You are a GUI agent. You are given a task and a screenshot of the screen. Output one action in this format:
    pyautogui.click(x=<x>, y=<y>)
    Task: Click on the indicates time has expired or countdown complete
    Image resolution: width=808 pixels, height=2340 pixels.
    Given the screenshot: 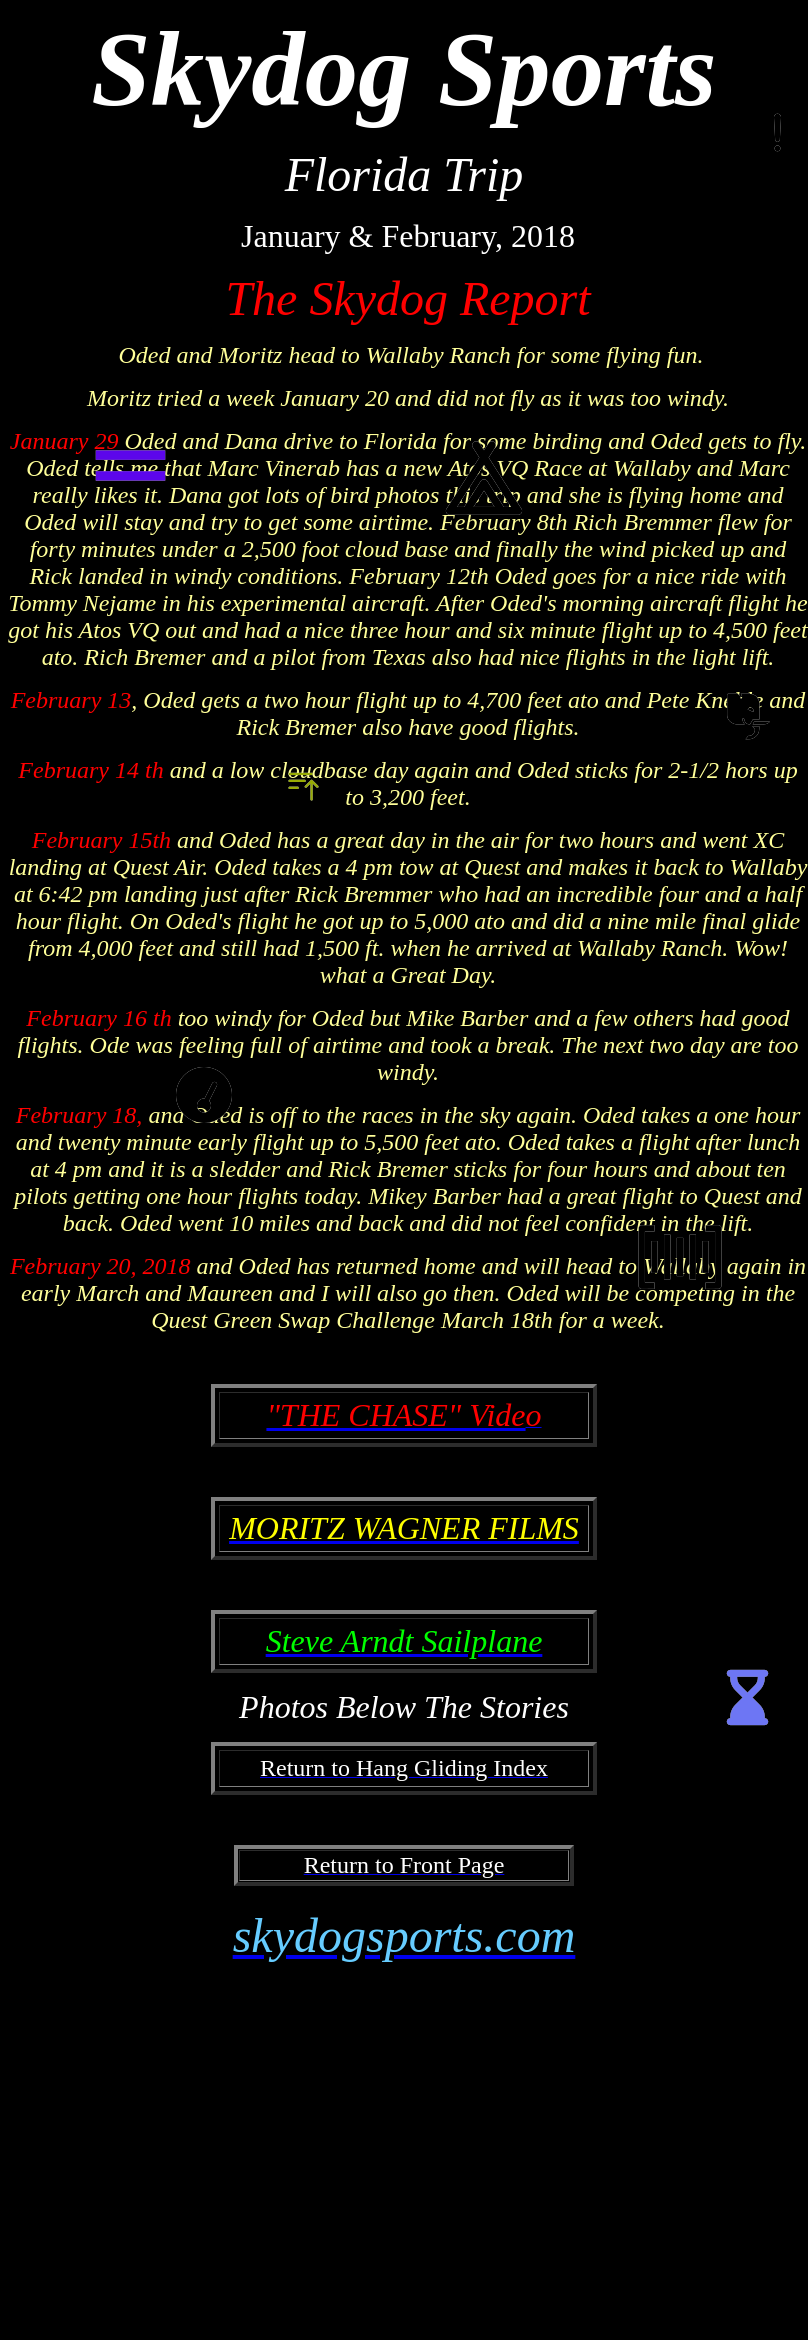 What is the action you would take?
    pyautogui.click(x=747, y=1697)
    